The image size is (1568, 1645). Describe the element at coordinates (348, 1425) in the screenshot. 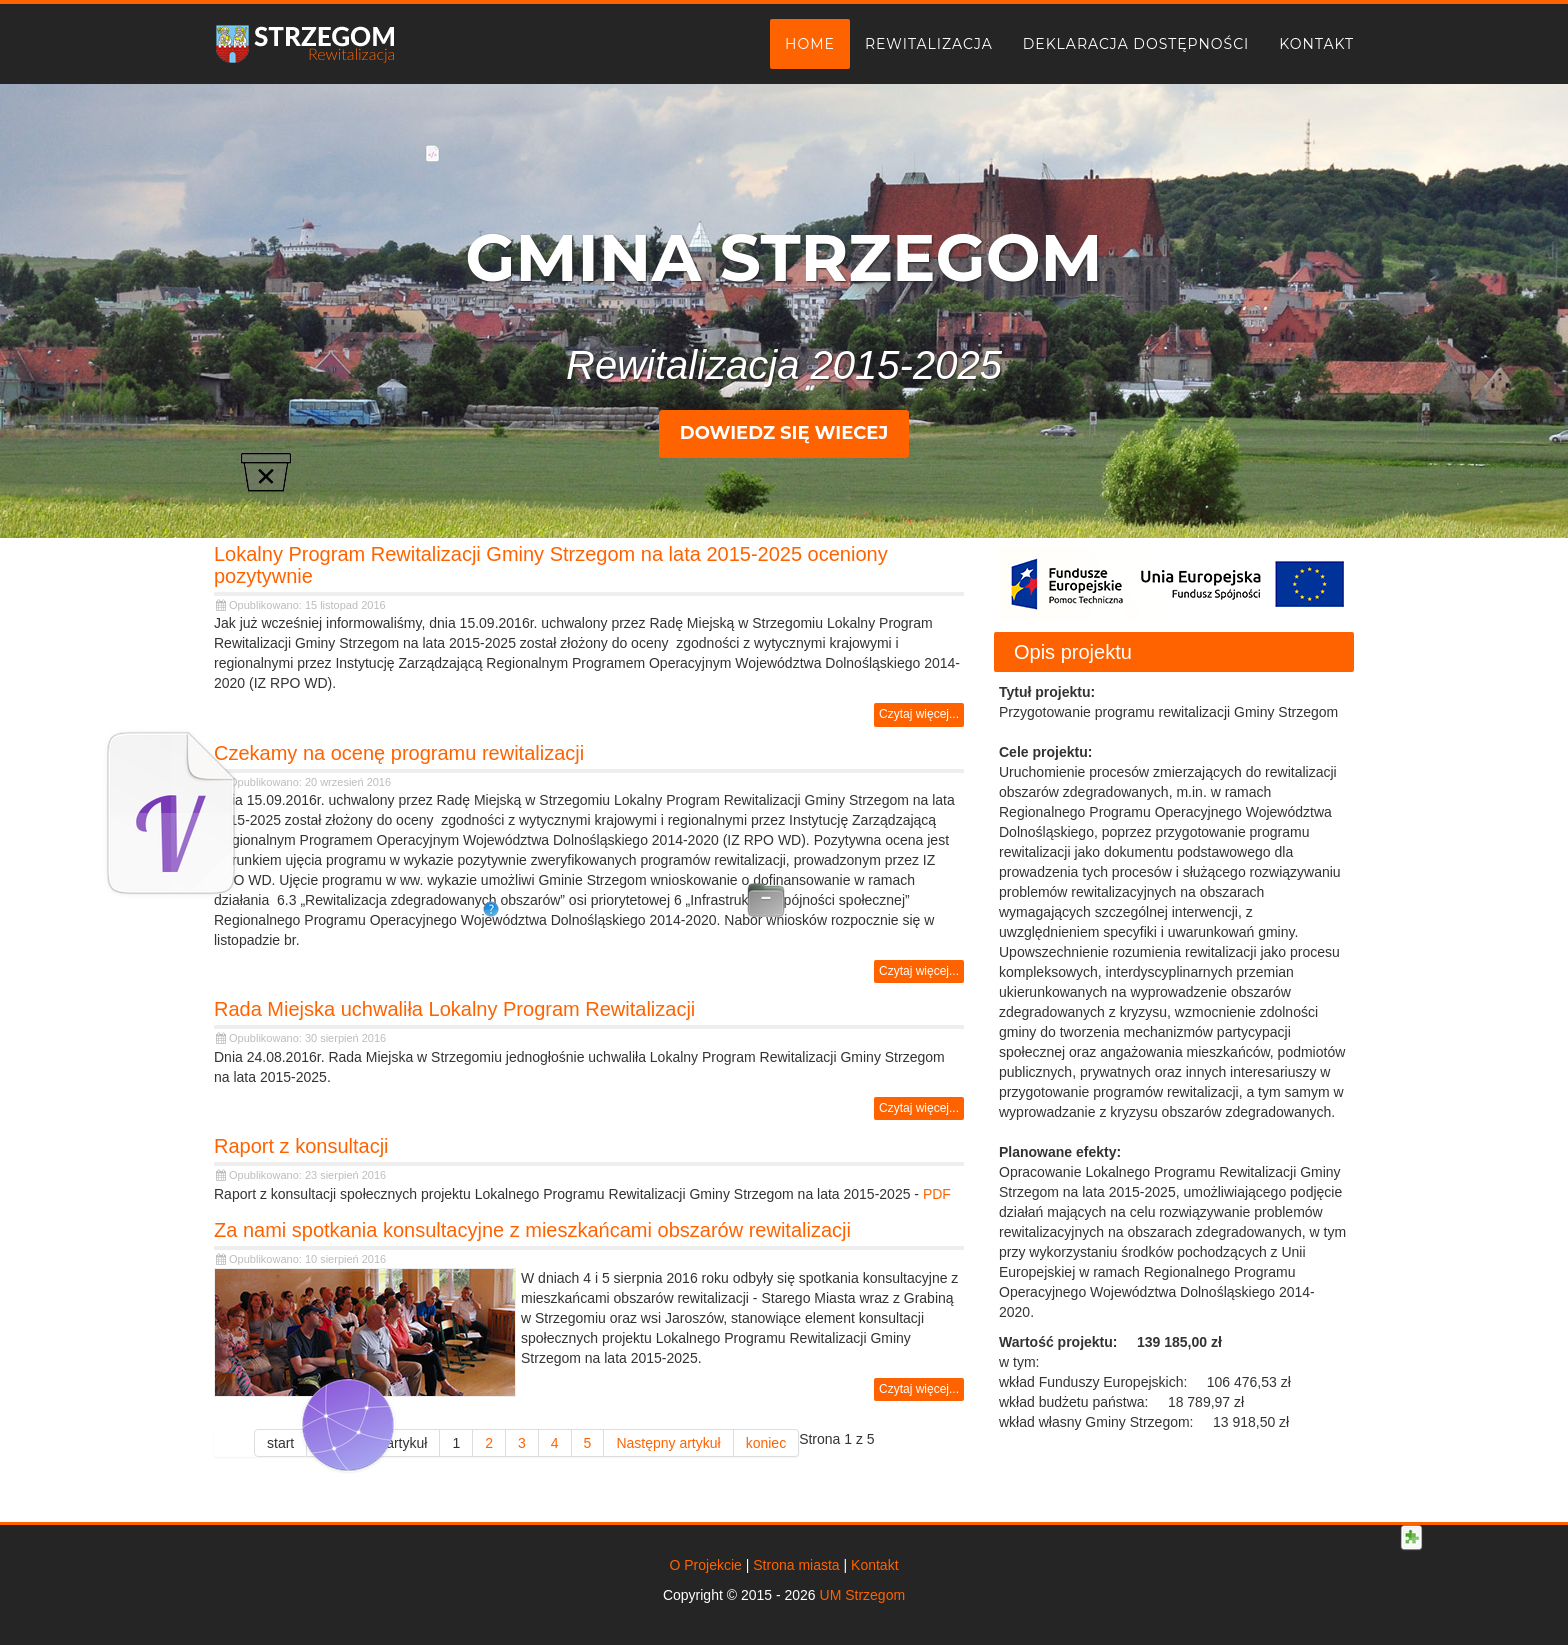

I see `access network workgroup or shared resources` at that location.